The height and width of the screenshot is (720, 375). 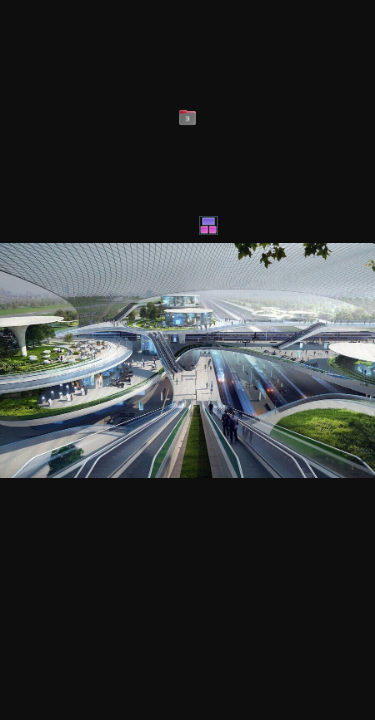 What do you see at coordinates (187, 117) in the screenshot?
I see `open templates folder` at bounding box center [187, 117].